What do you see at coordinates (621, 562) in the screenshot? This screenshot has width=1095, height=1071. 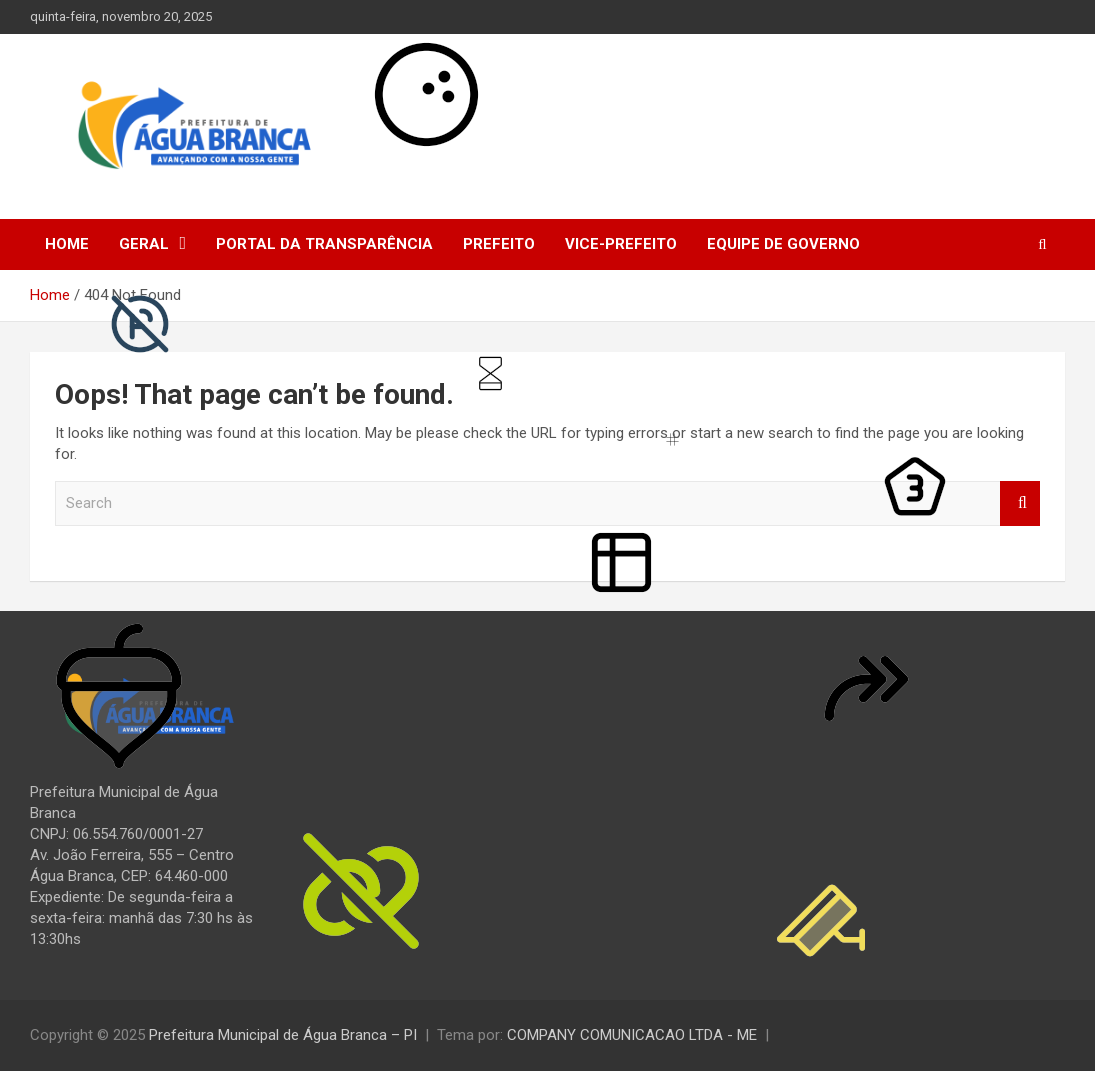 I see `view data in table format` at bounding box center [621, 562].